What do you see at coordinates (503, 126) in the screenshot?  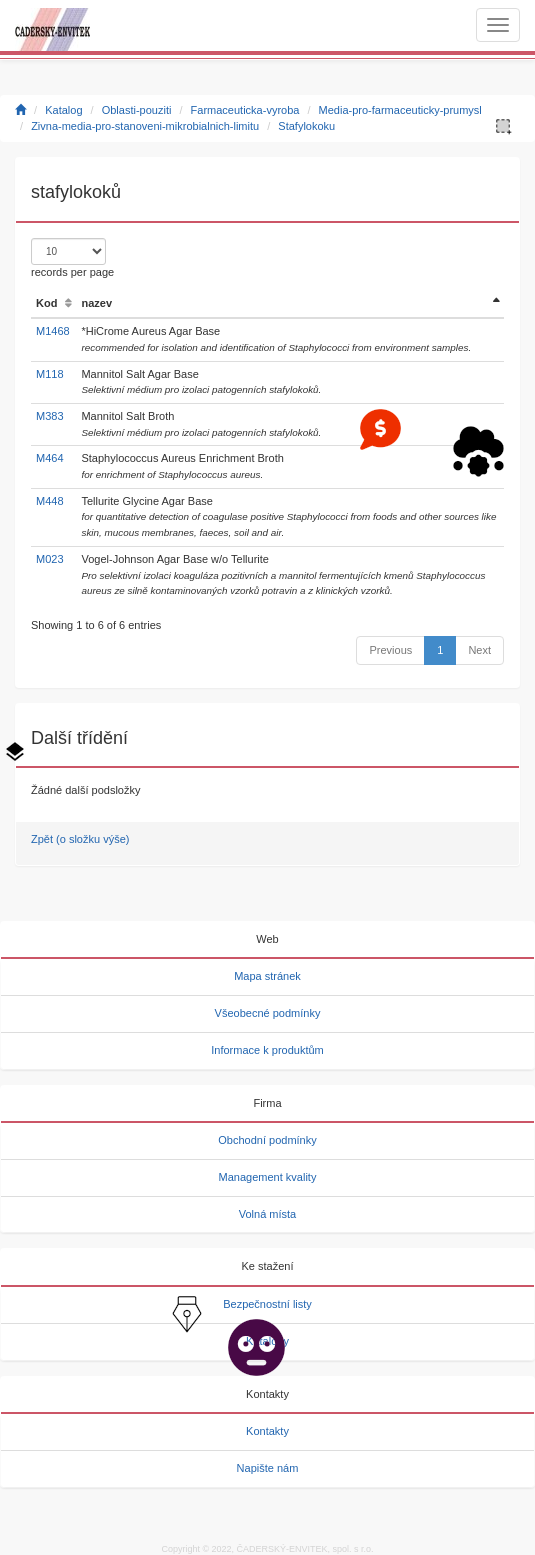 I see `add to current selection` at bounding box center [503, 126].